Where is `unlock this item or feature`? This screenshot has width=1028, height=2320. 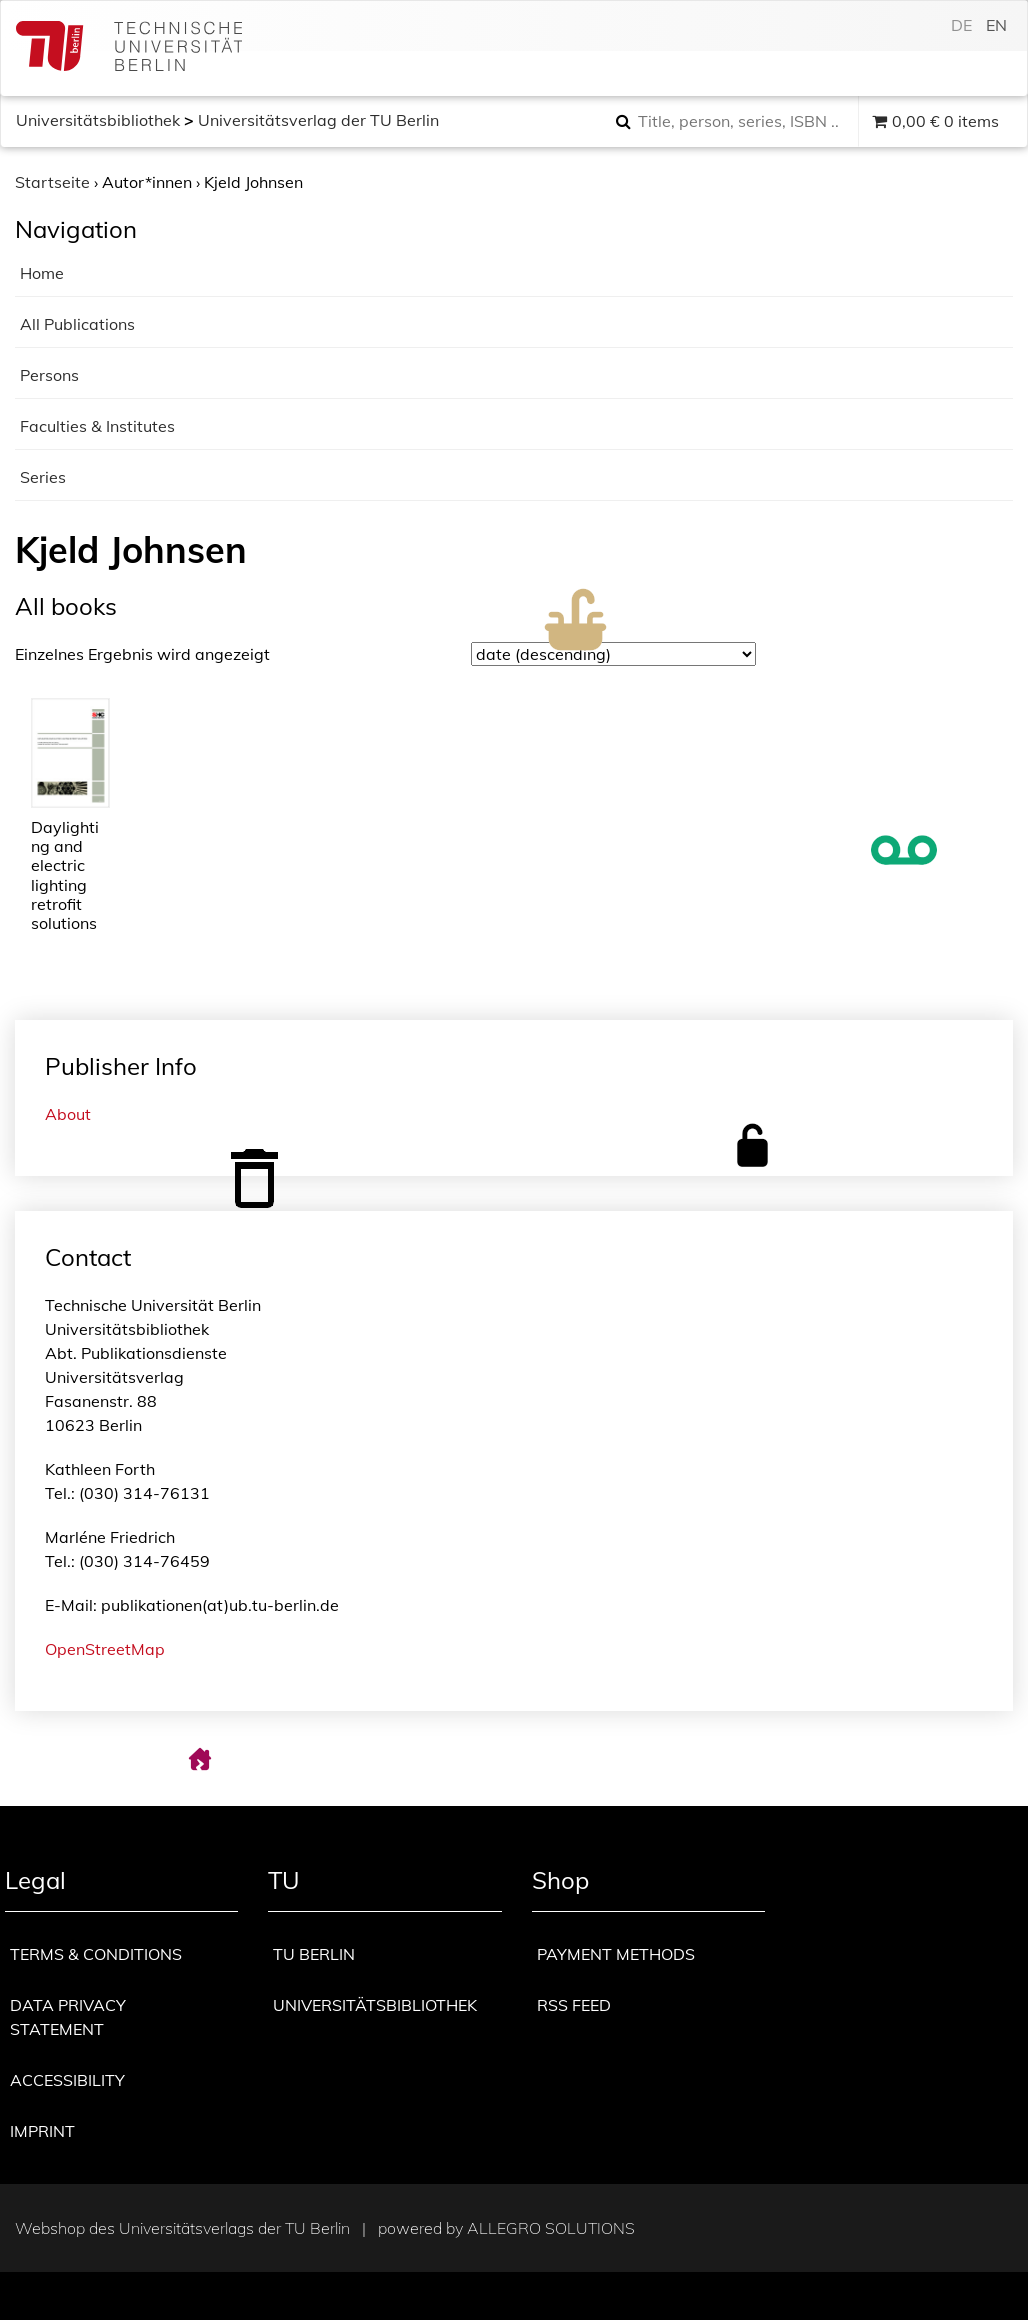
unlock this item or feature is located at coordinates (752, 1146).